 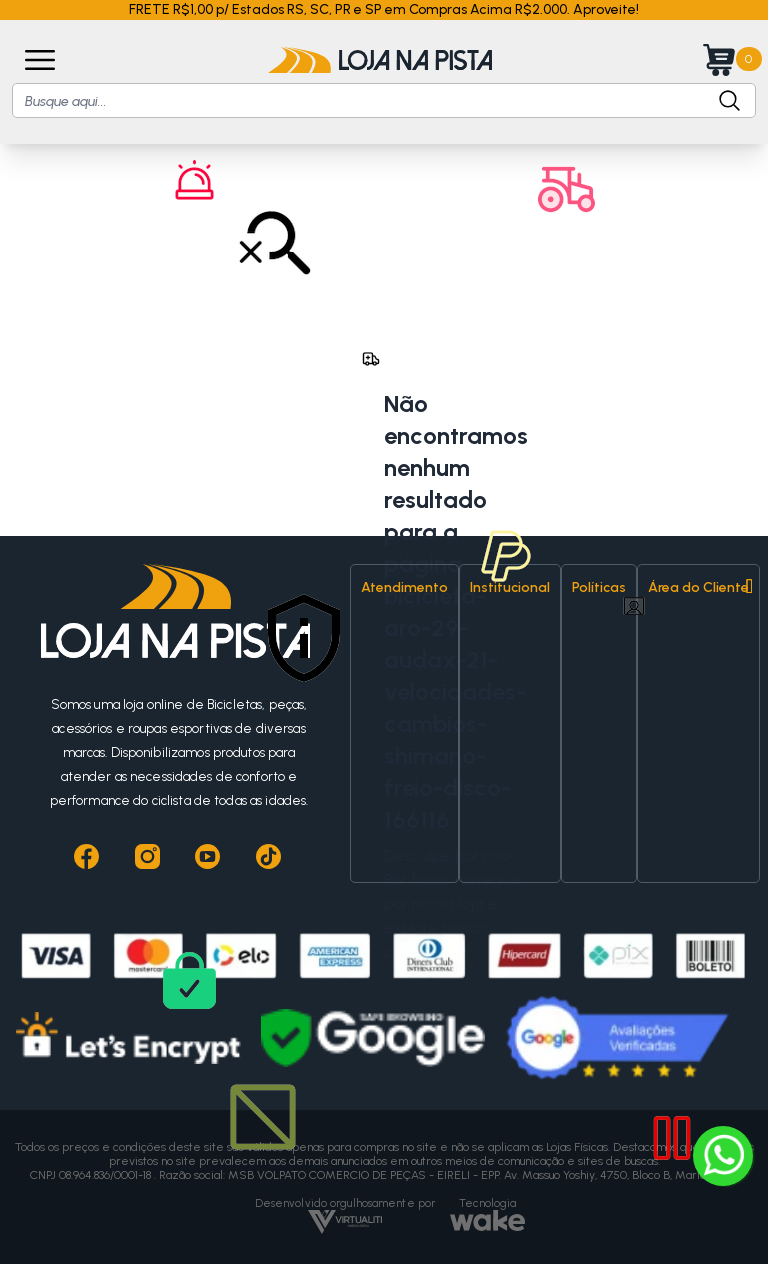 What do you see at coordinates (672, 1138) in the screenshot?
I see `switch to column view layout` at bounding box center [672, 1138].